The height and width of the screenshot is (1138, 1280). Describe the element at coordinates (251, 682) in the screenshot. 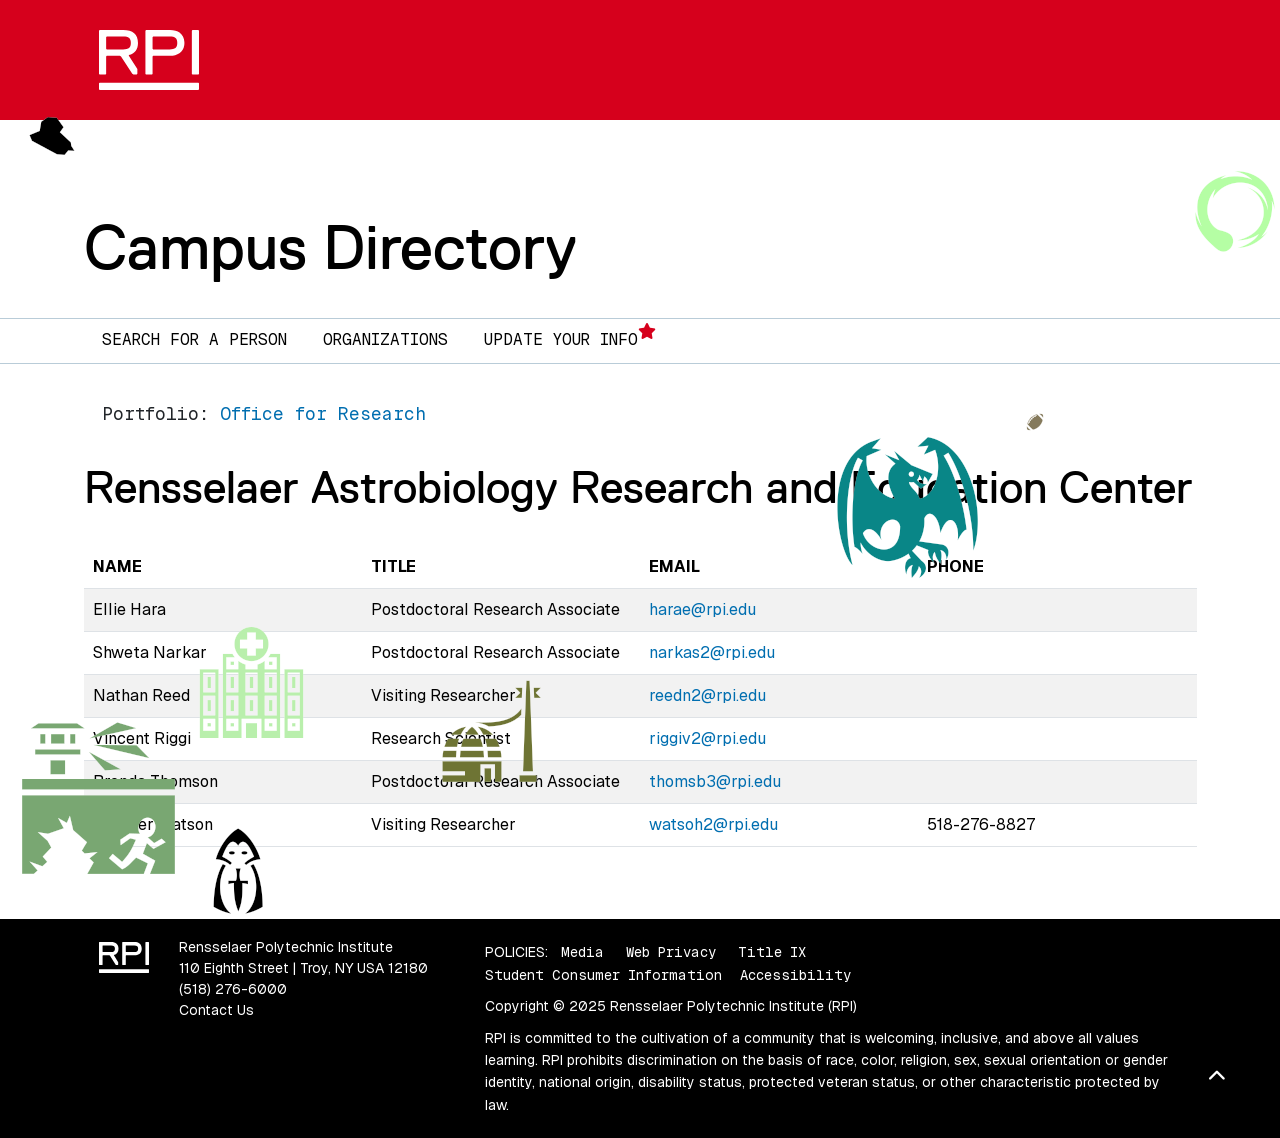

I see `find nearby hospitals or medical facilities` at that location.